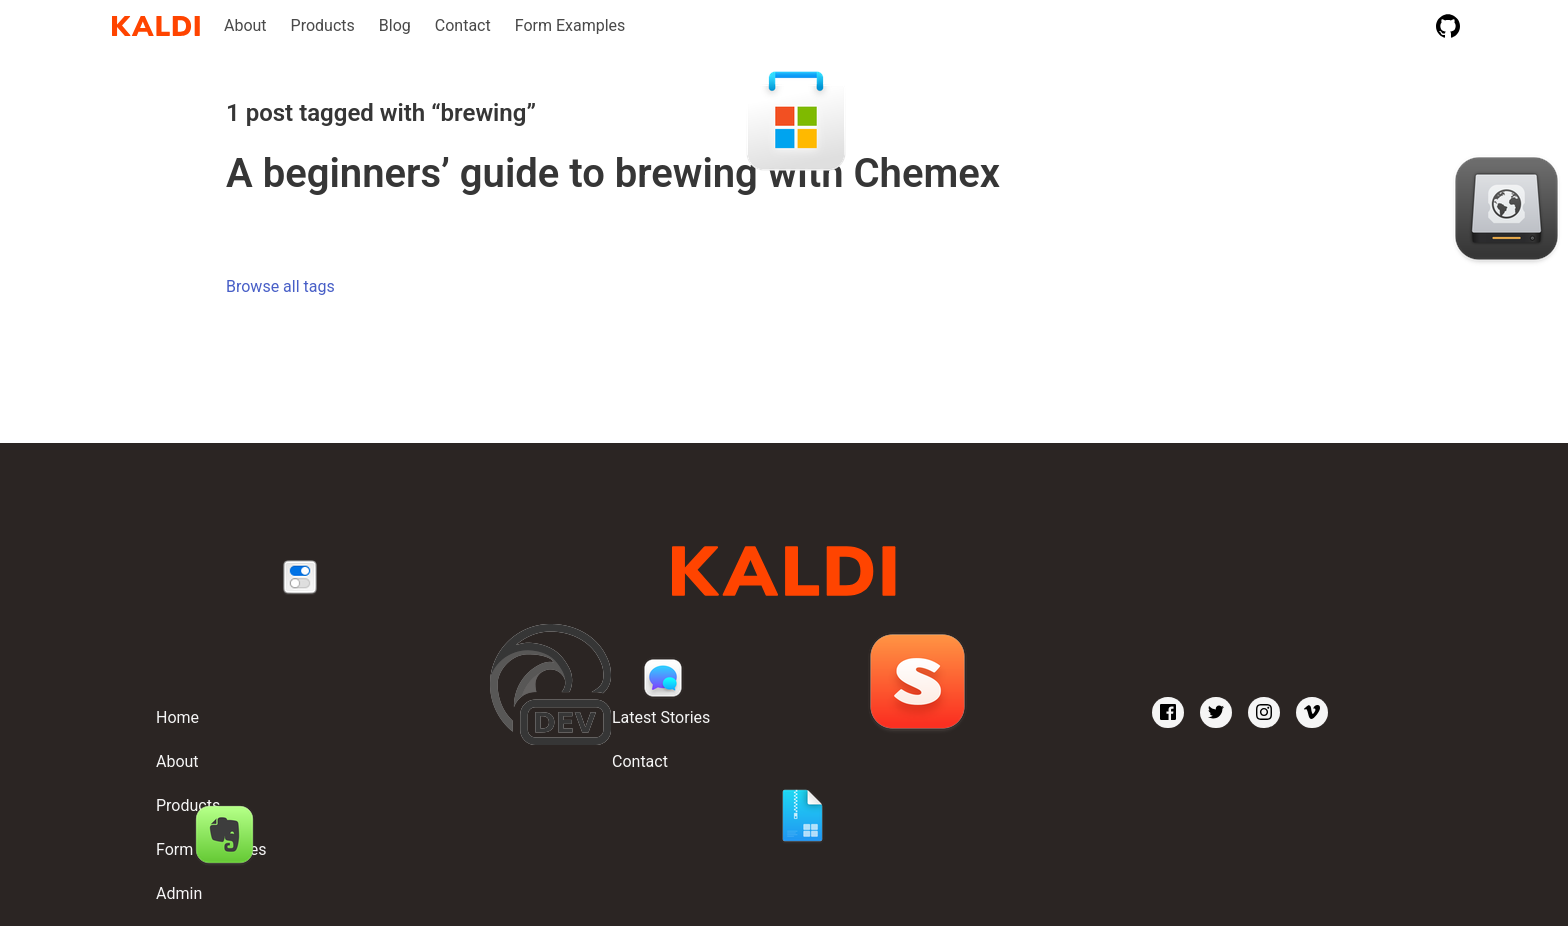 The image size is (1568, 926). I want to click on open Microsoft Edge Dev browser, so click(550, 684).